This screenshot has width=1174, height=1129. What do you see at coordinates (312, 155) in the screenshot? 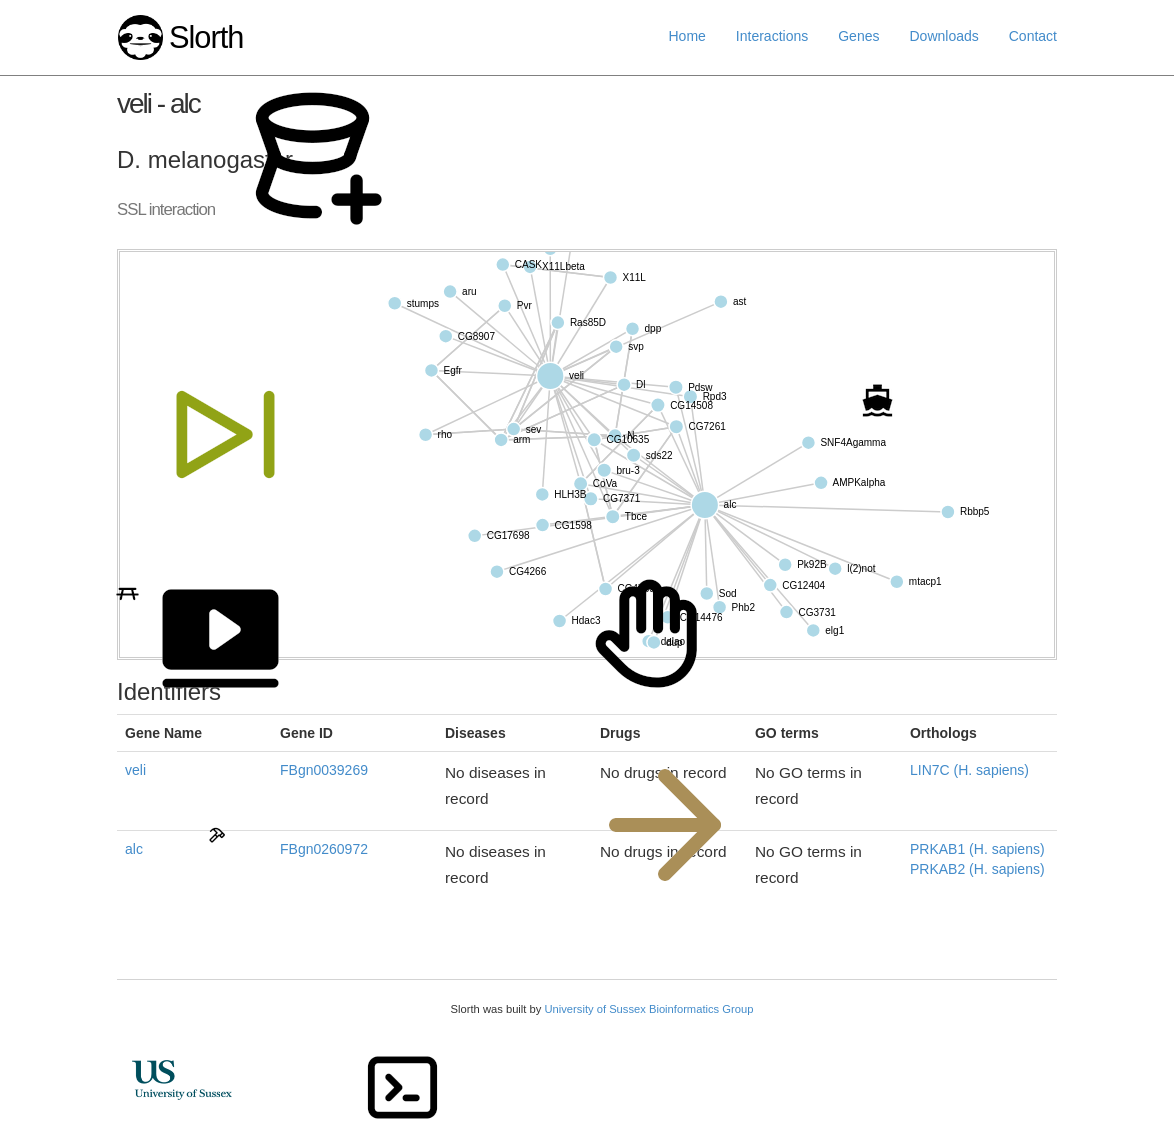
I see `add a new diabolo or juggling item` at bounding box center [312, 155].